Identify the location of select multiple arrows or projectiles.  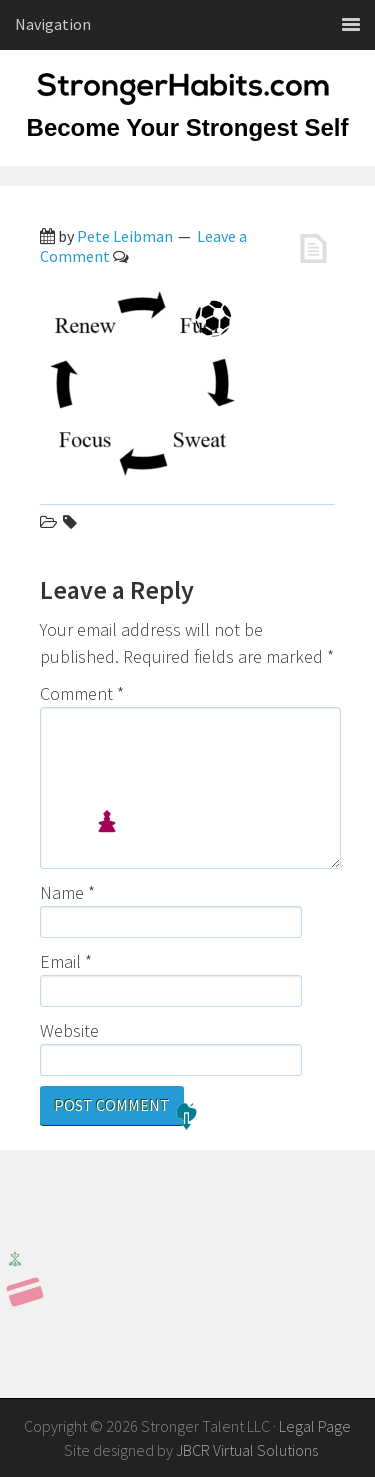
(15, 1259).